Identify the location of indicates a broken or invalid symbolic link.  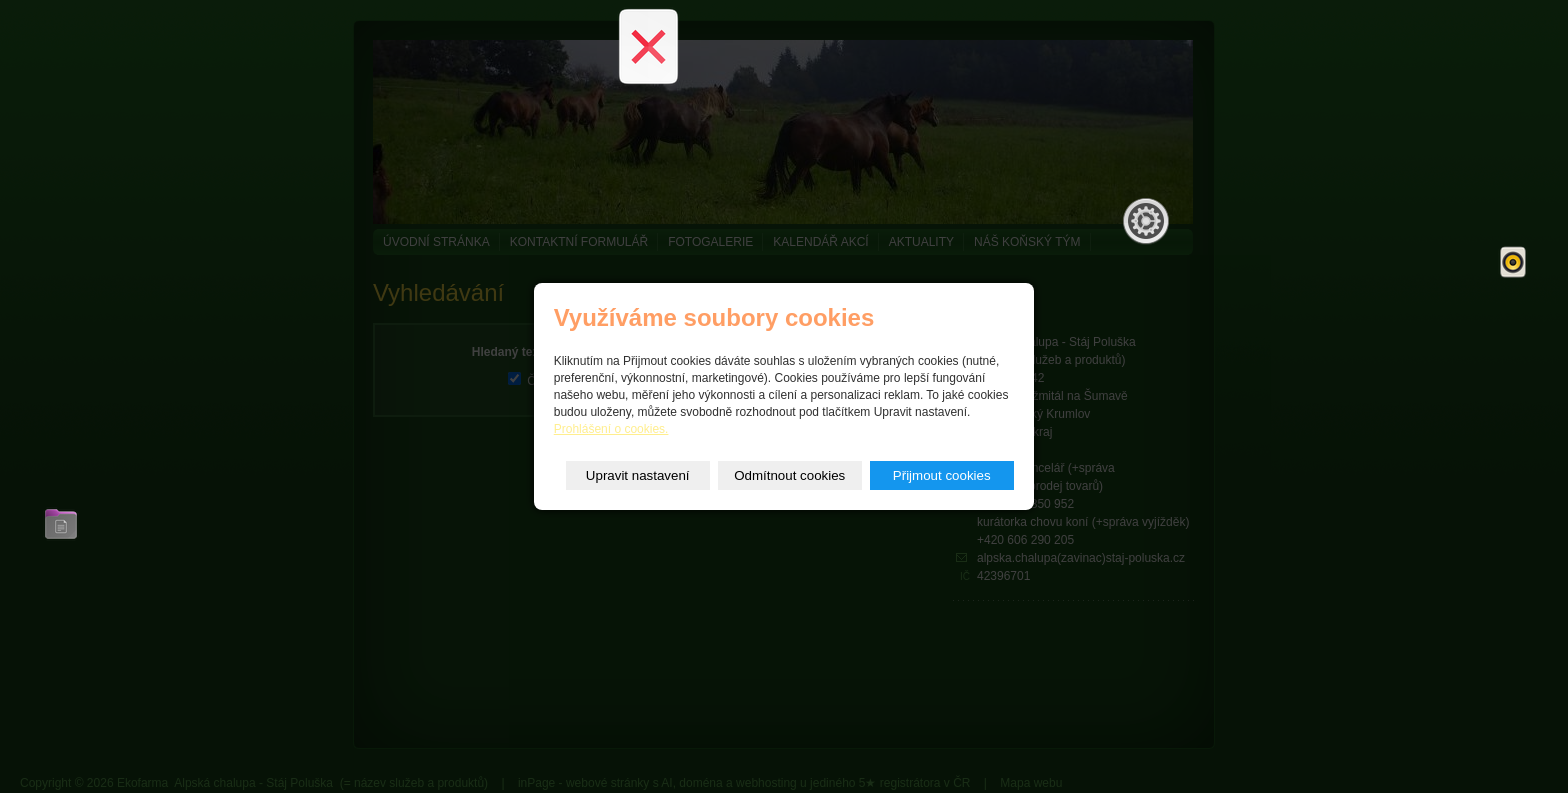
(648, 46).